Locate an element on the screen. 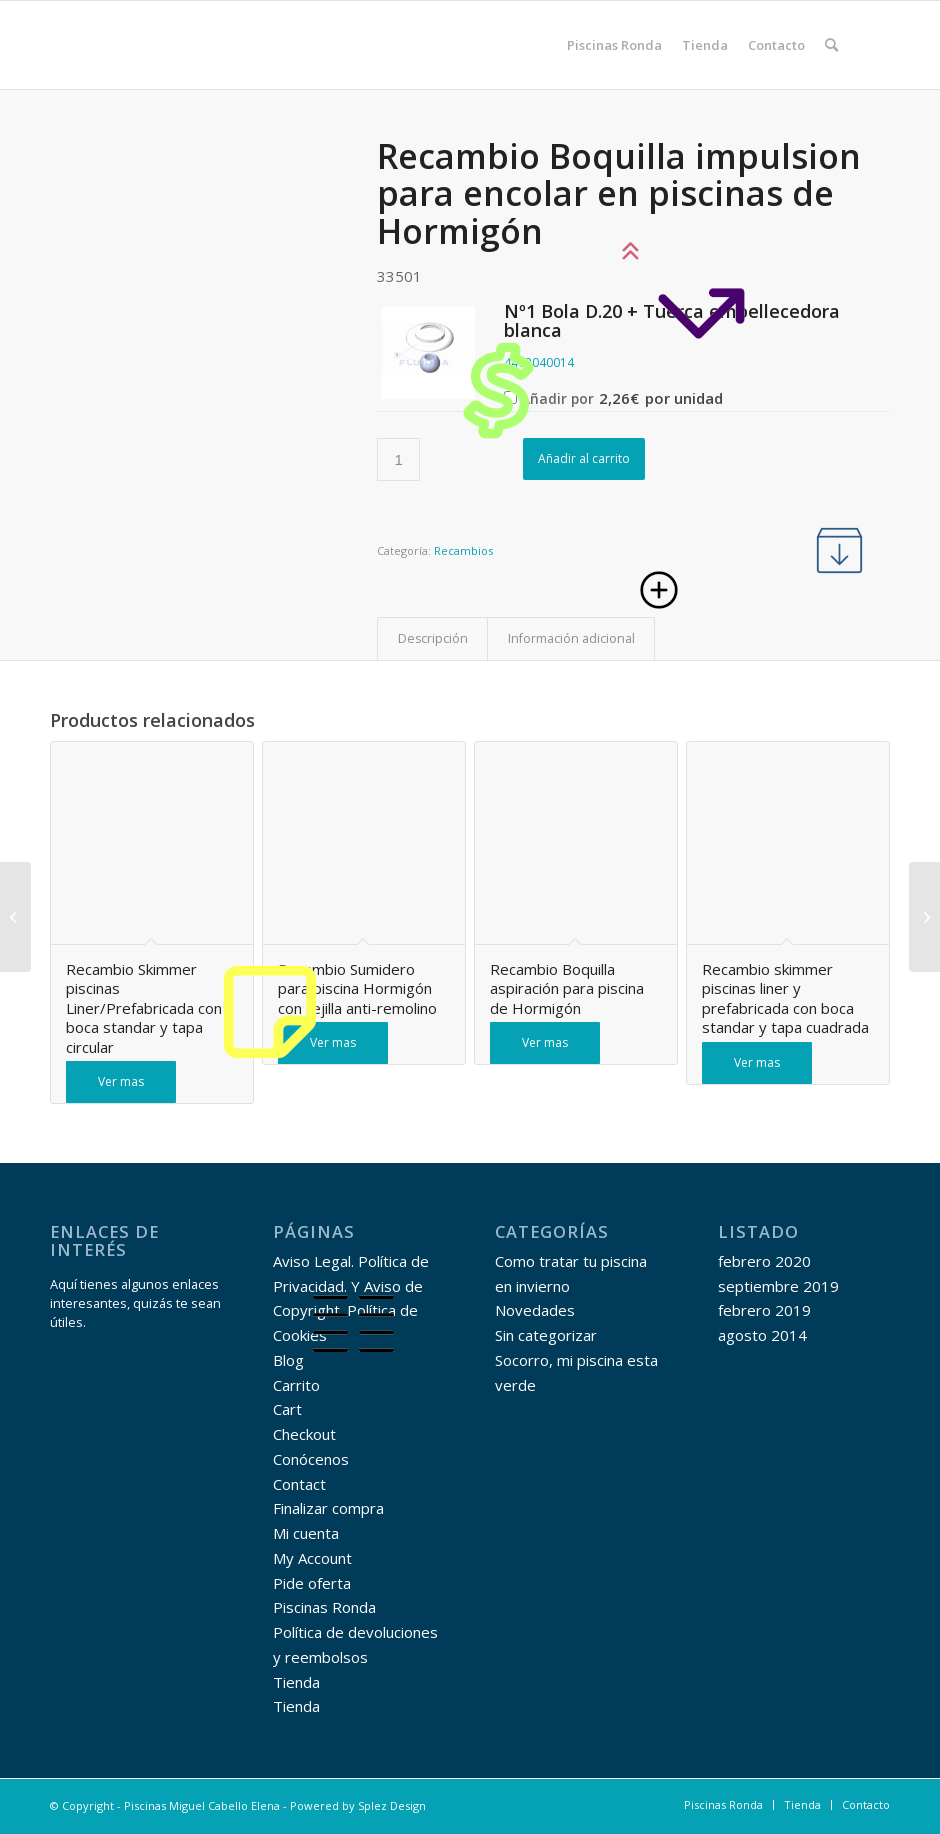  download to storage or archive is located at coordinates (839, 550).